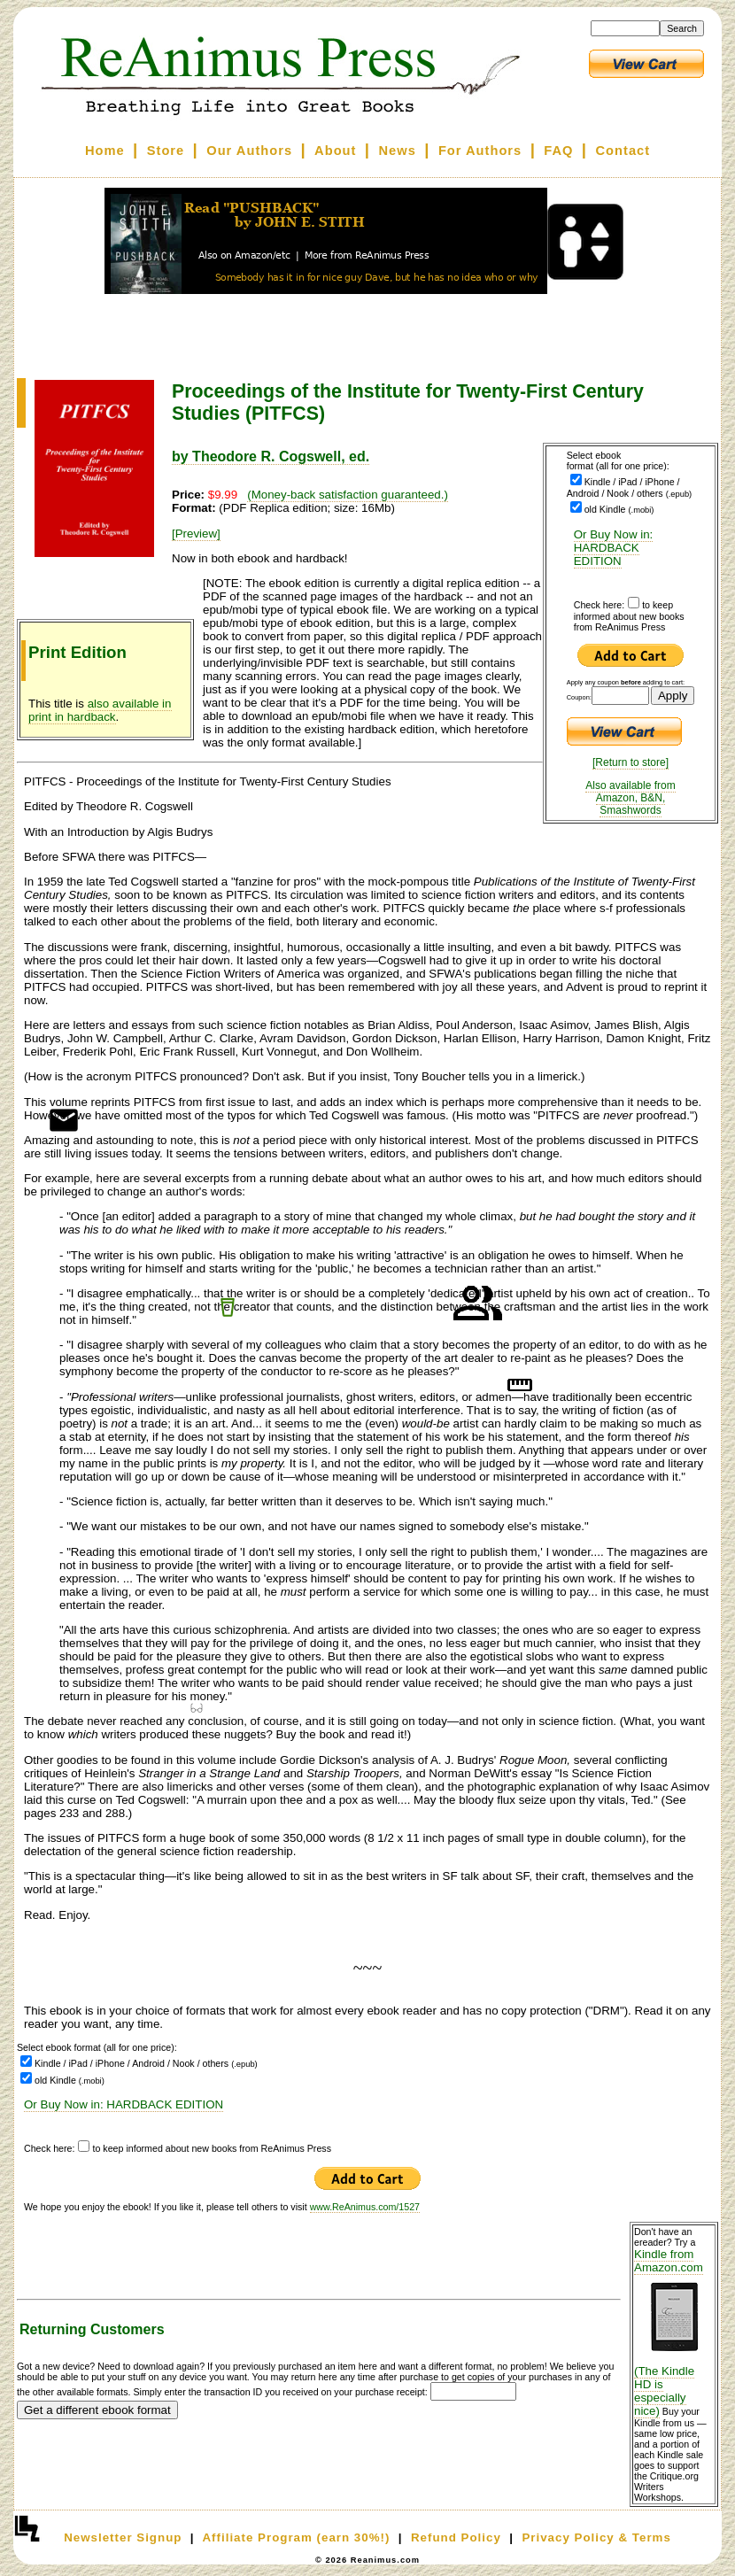 This screenshot has width=735, height=2576. Describe the element at coordinates (64, 1120) in the screenshot. I see `open your email inbox` at that location.